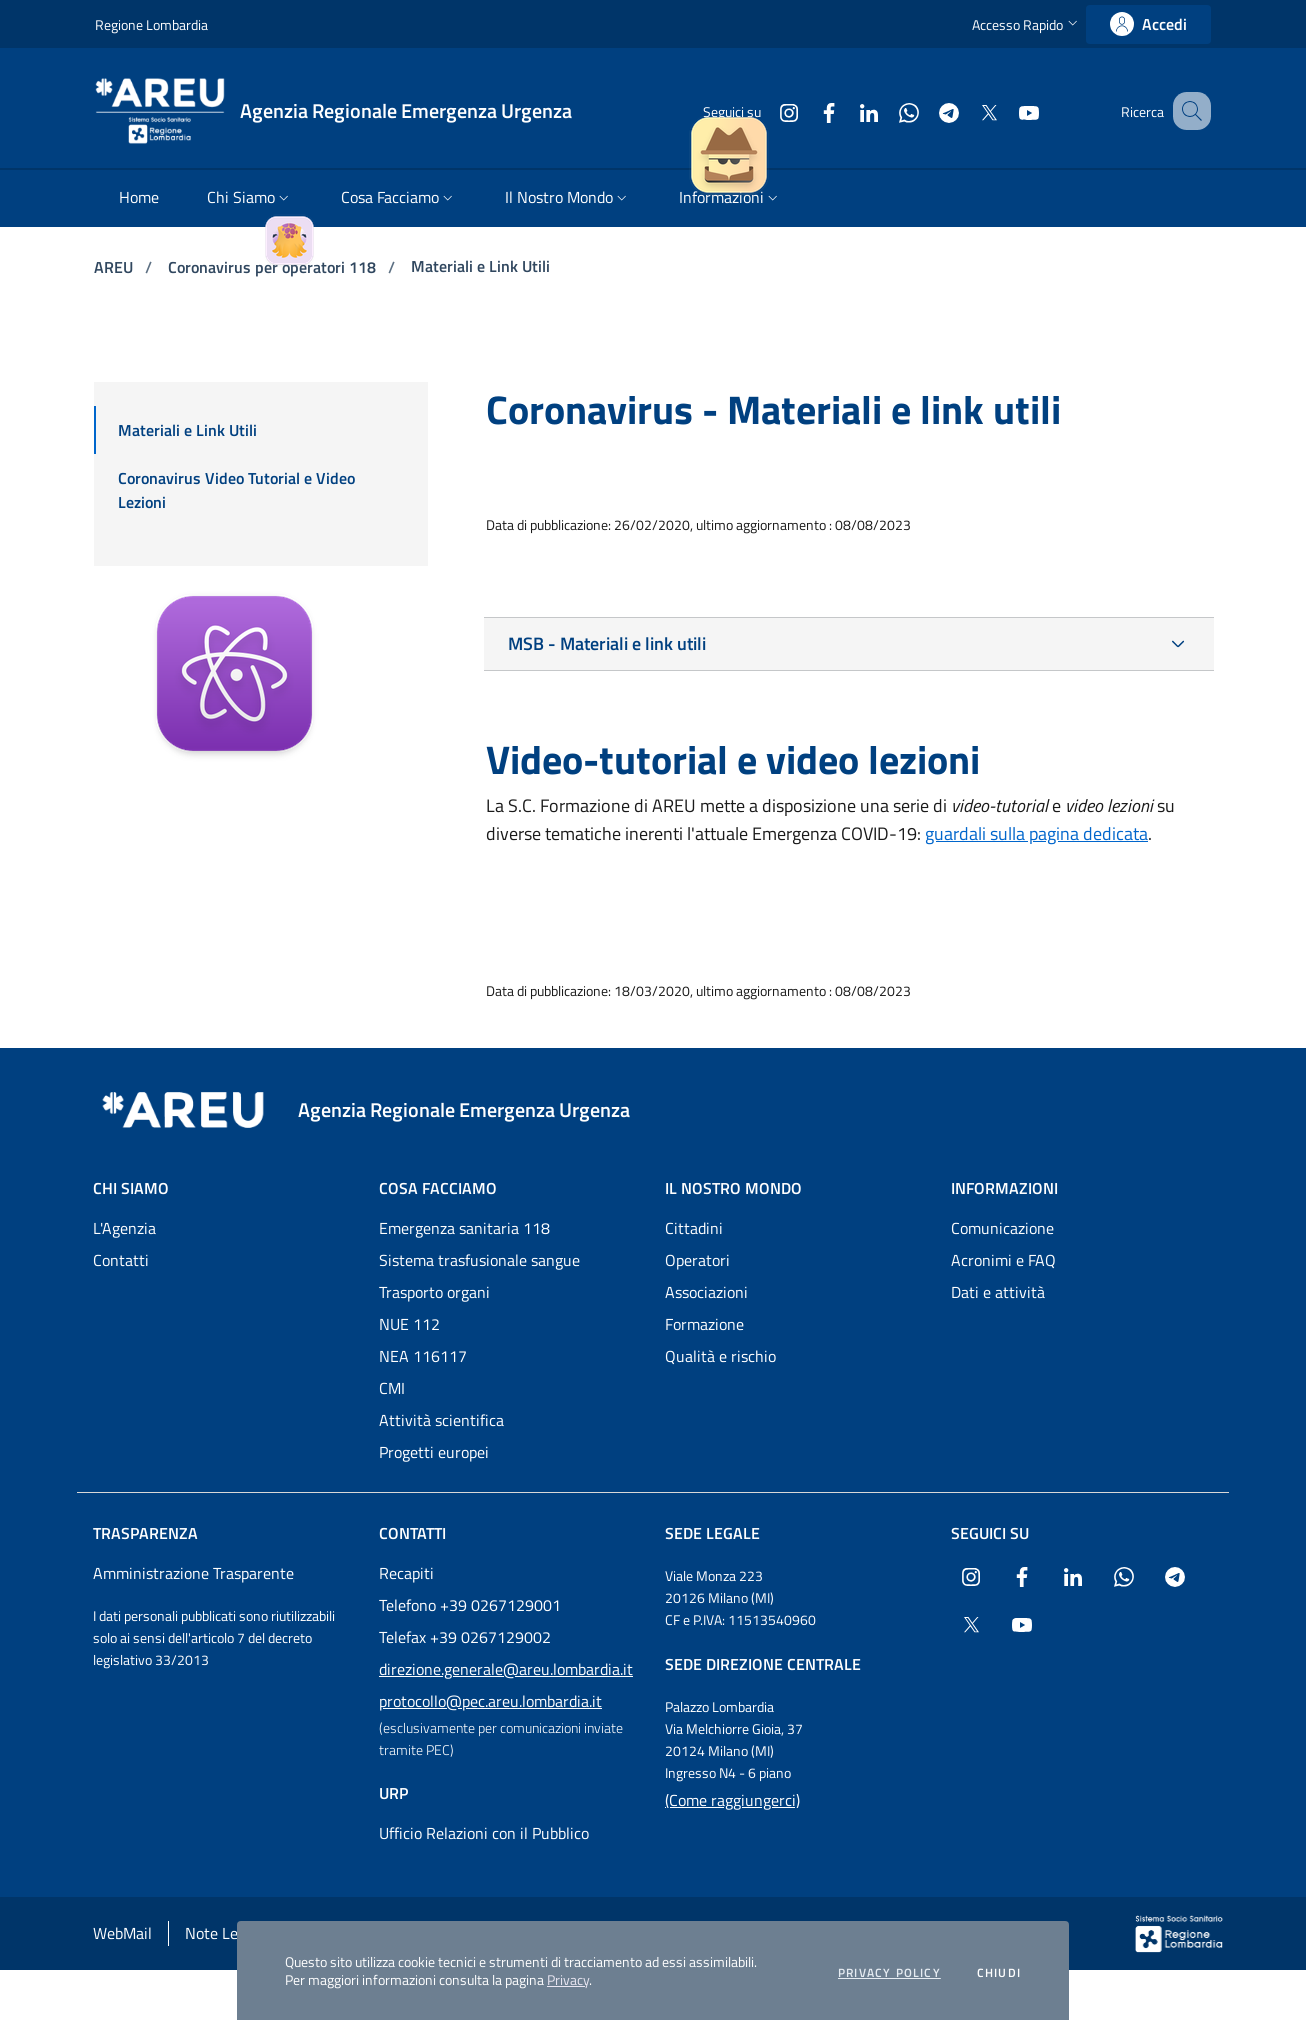 This screenshot has height=2020, width=1306. Describe the element at coordinates (729, 155) in the screenshot. I see `open d-spy application for debugging d-bus` at that location.